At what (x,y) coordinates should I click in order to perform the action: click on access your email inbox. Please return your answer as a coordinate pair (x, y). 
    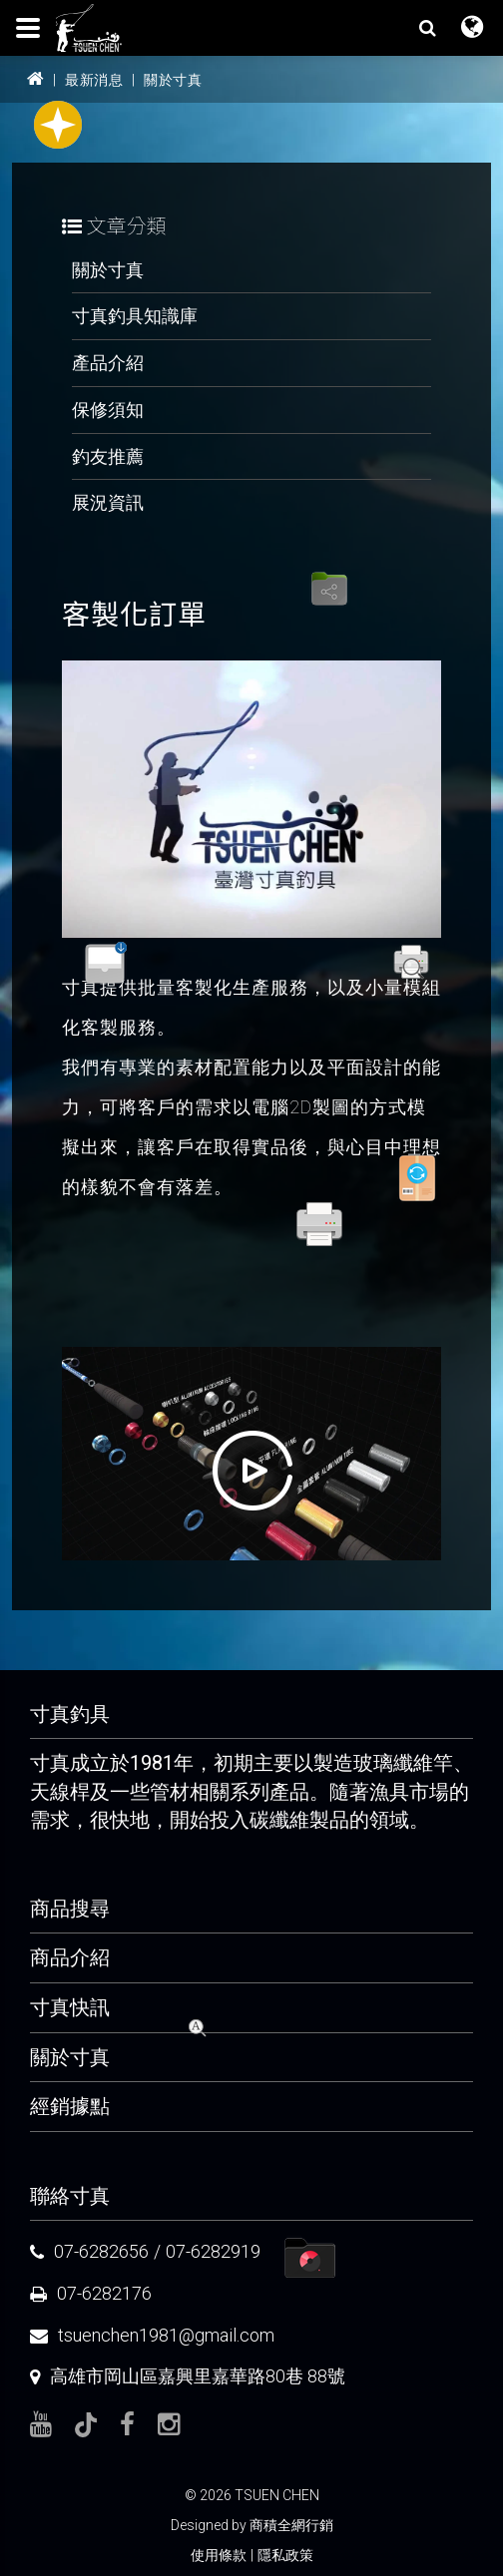
    Looking at the image, I should click on (105, 964).